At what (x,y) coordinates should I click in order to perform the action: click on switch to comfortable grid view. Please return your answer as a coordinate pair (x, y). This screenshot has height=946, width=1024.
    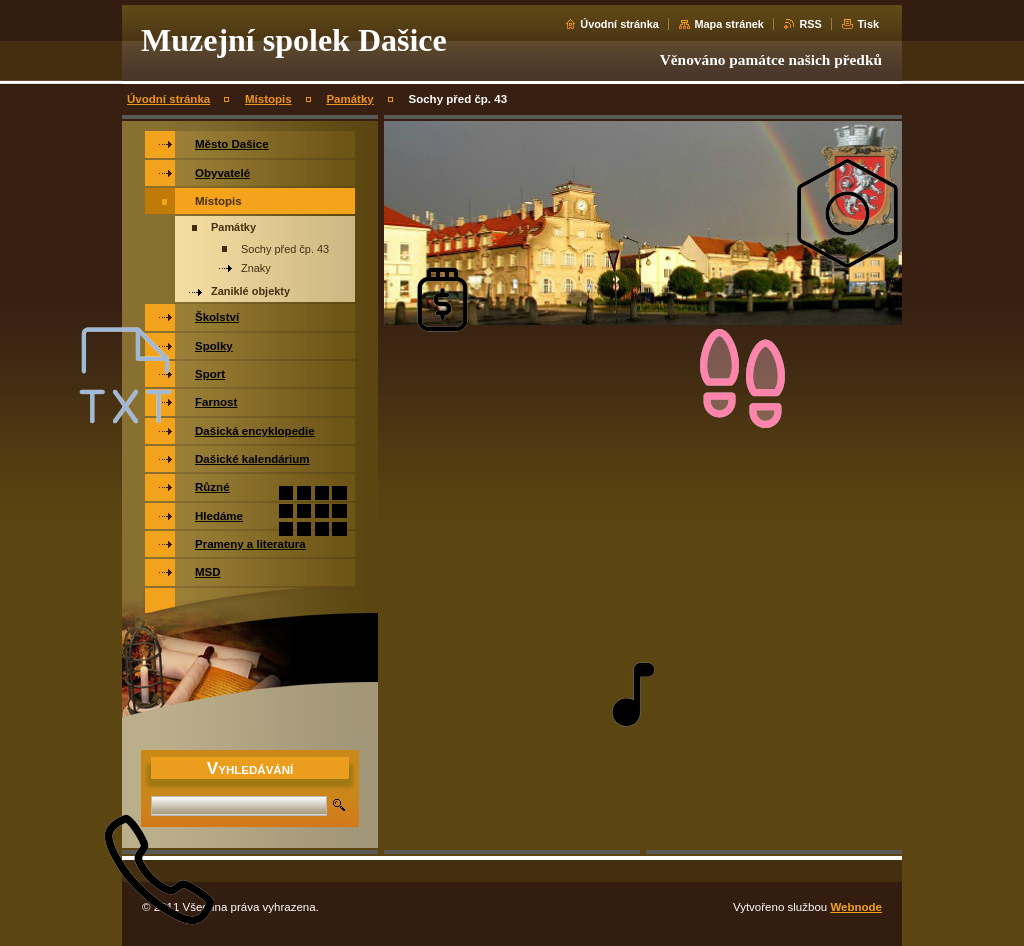
    Looking at the image, I should click on (311, 511).